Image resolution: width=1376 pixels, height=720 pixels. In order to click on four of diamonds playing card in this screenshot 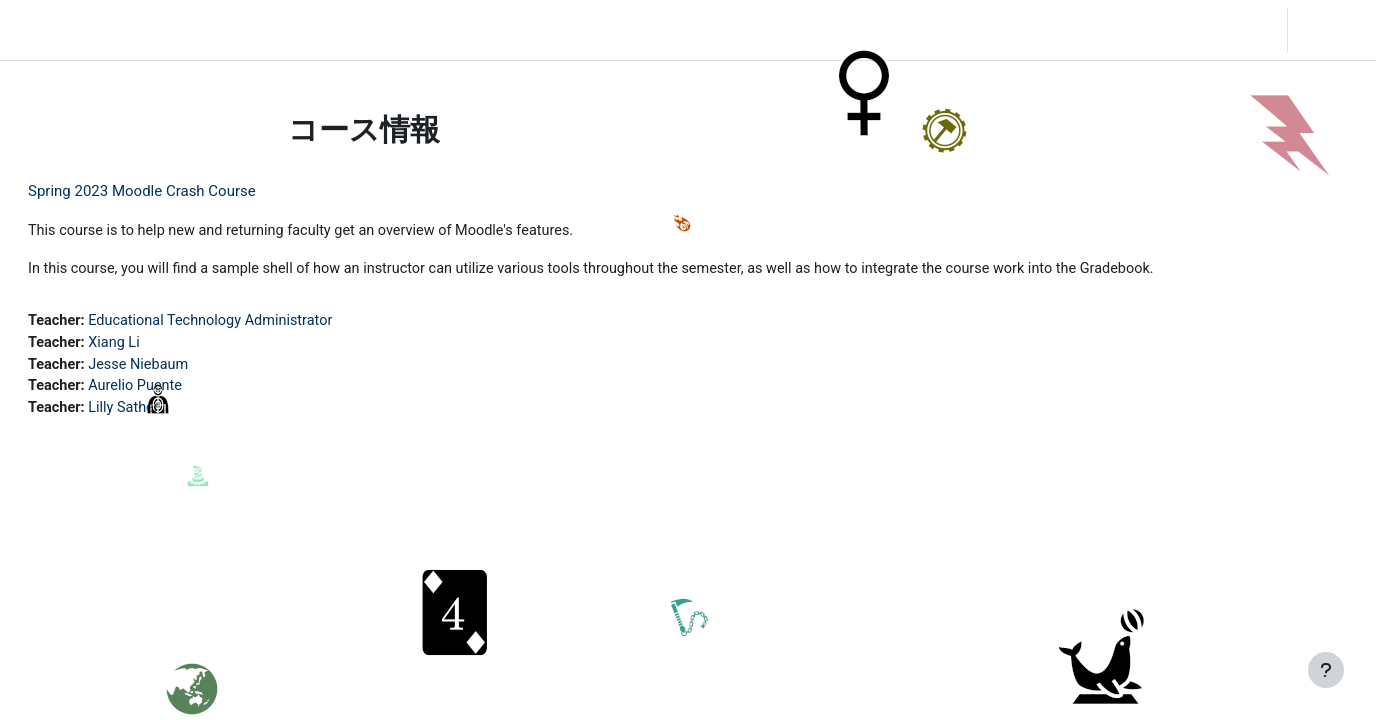, I will do `click(454, 612)`.